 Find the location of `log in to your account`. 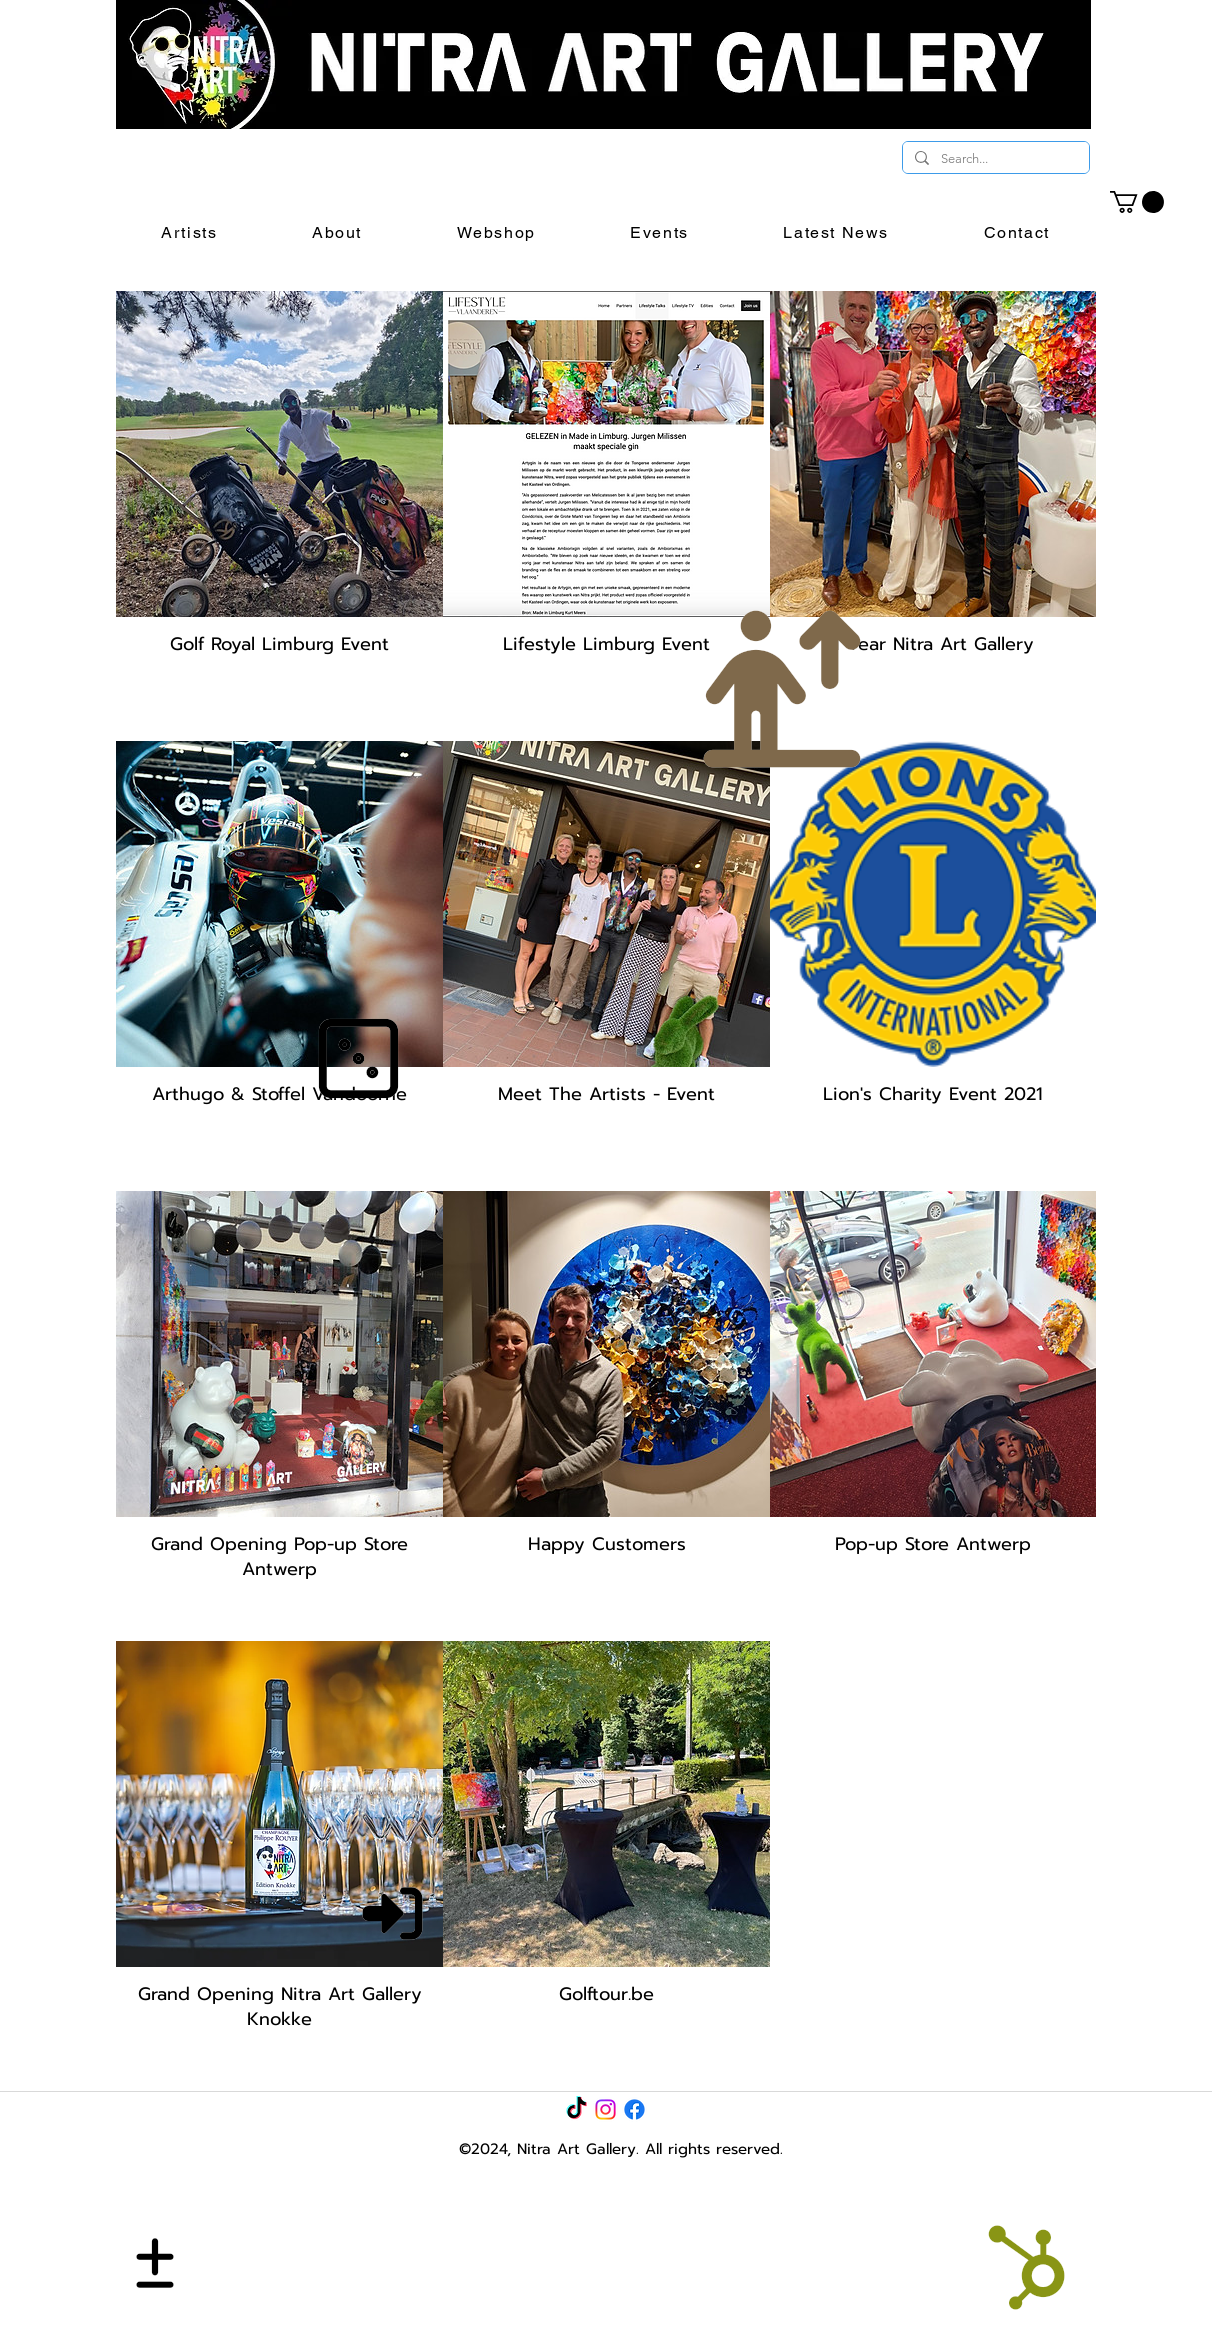

log in to your account is located at coordinates (392, 1913).